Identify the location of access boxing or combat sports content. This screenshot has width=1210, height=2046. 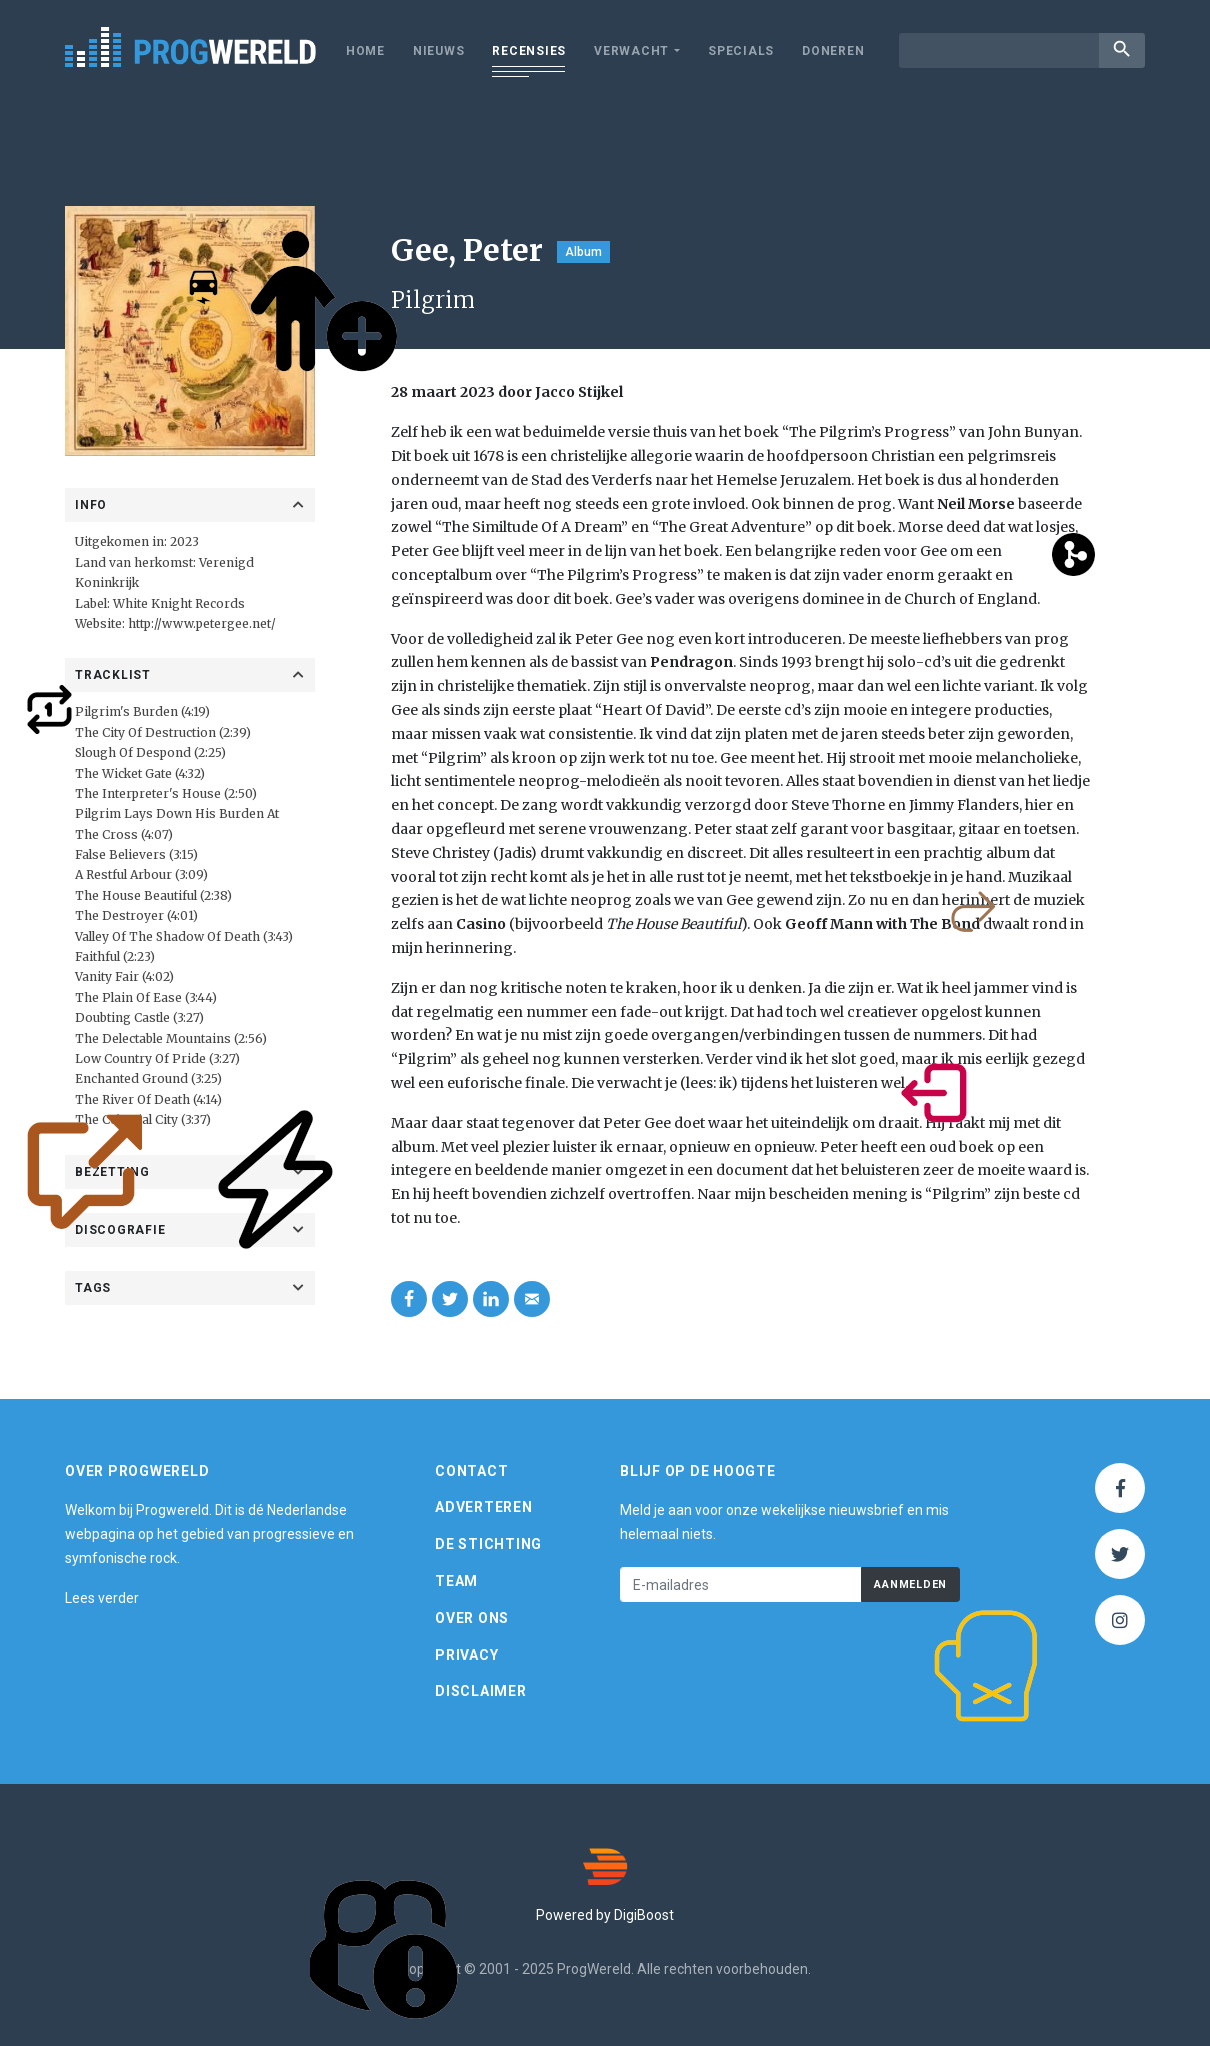
(988, 1668).